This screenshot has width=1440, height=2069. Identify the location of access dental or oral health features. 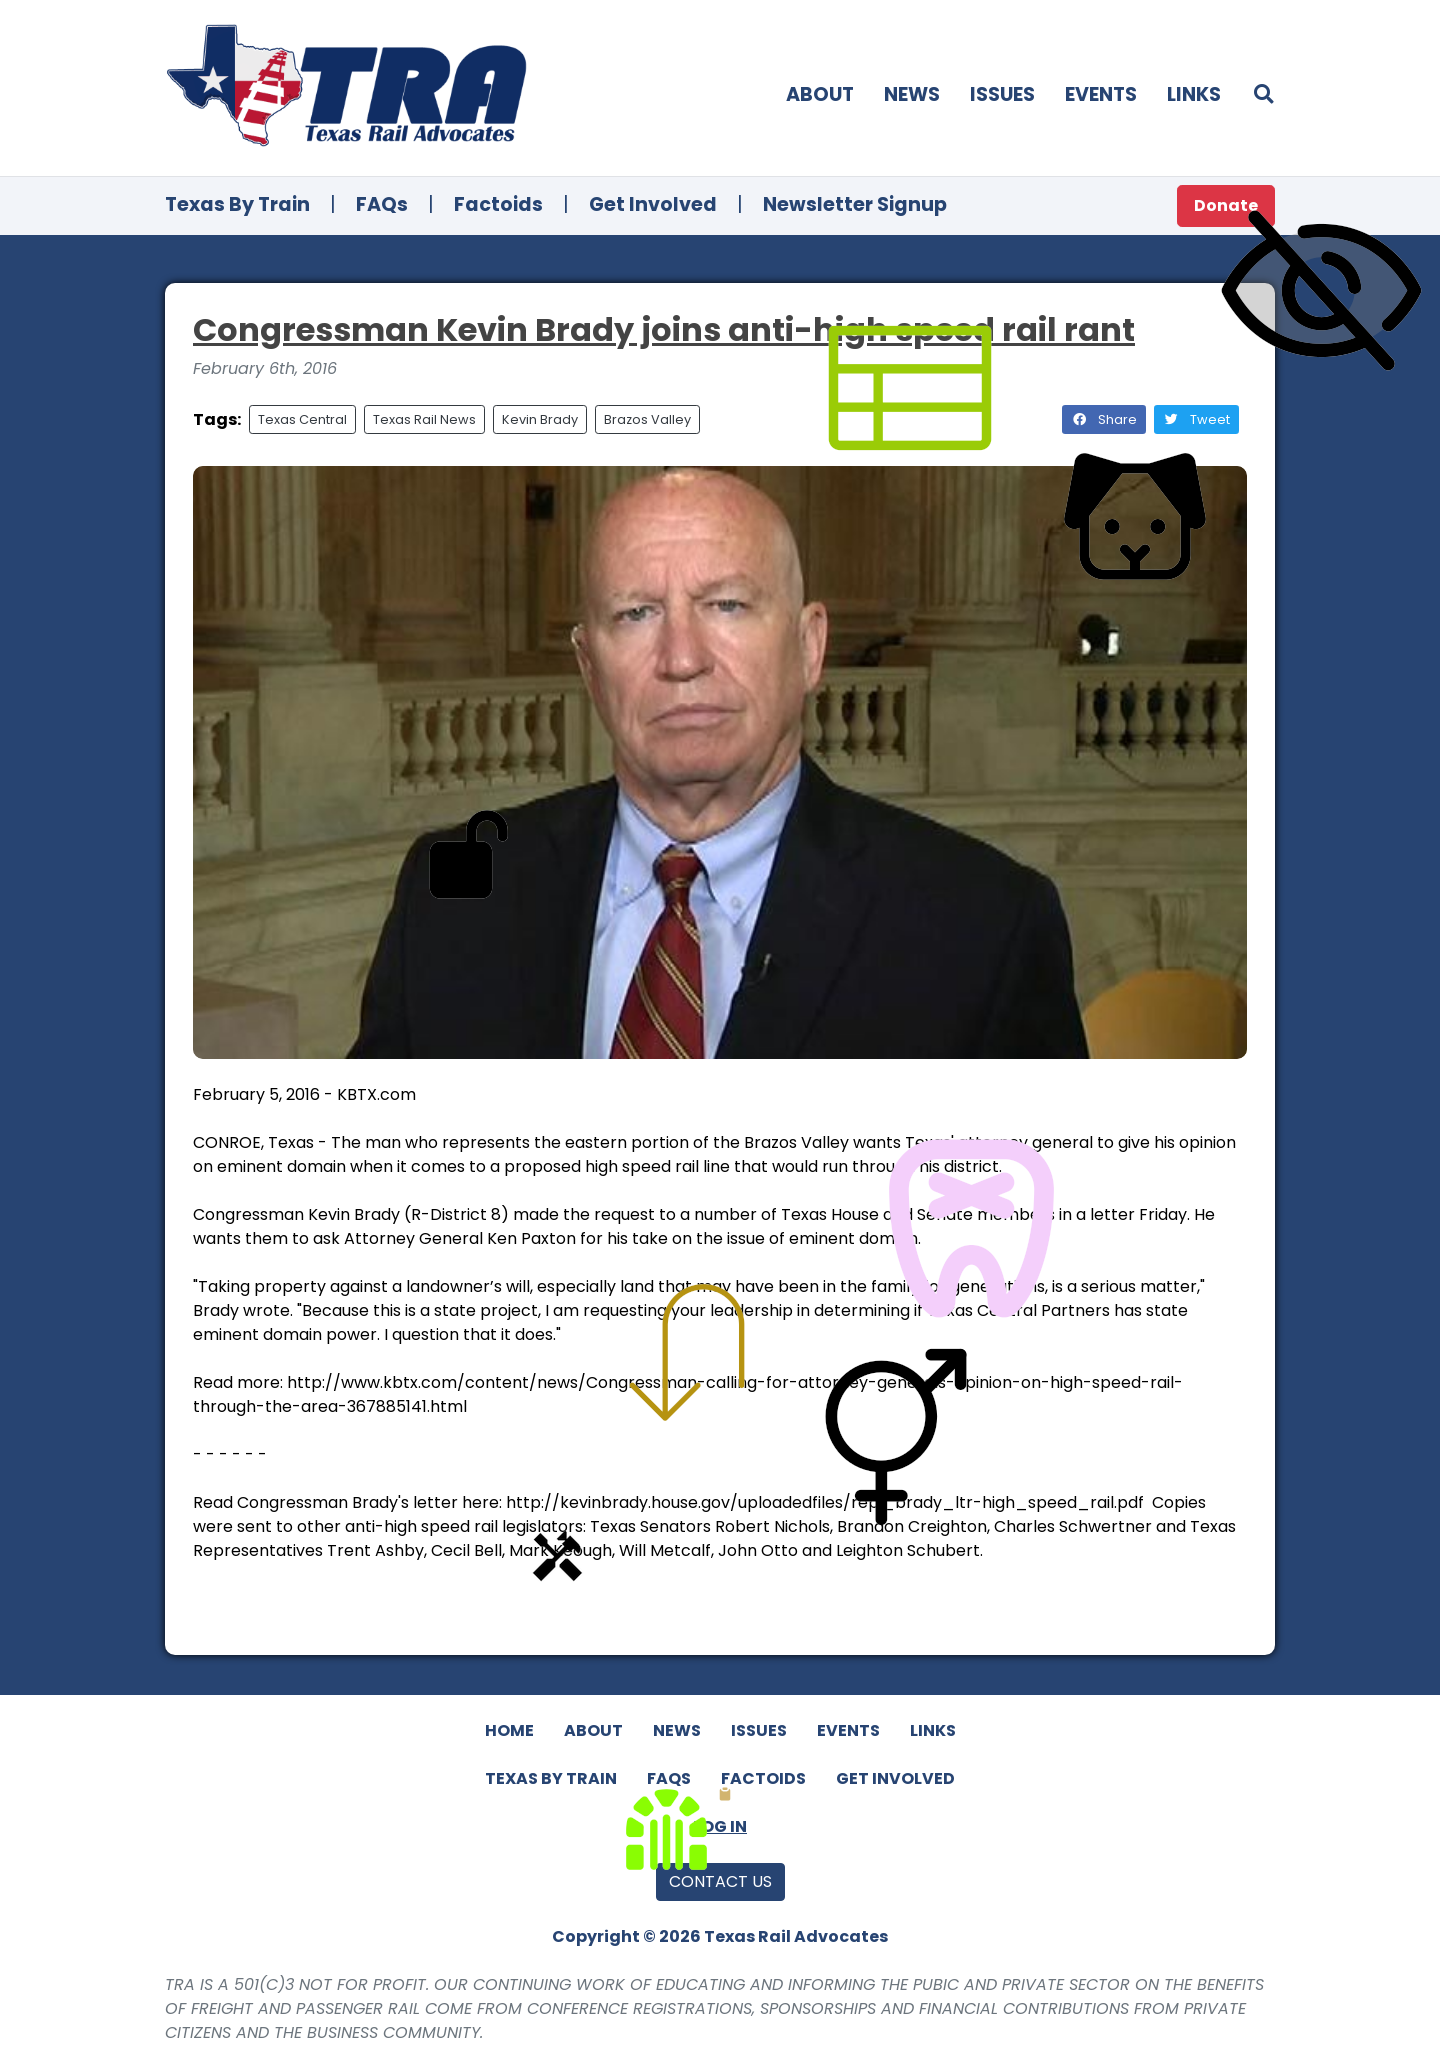
(971, 1228).